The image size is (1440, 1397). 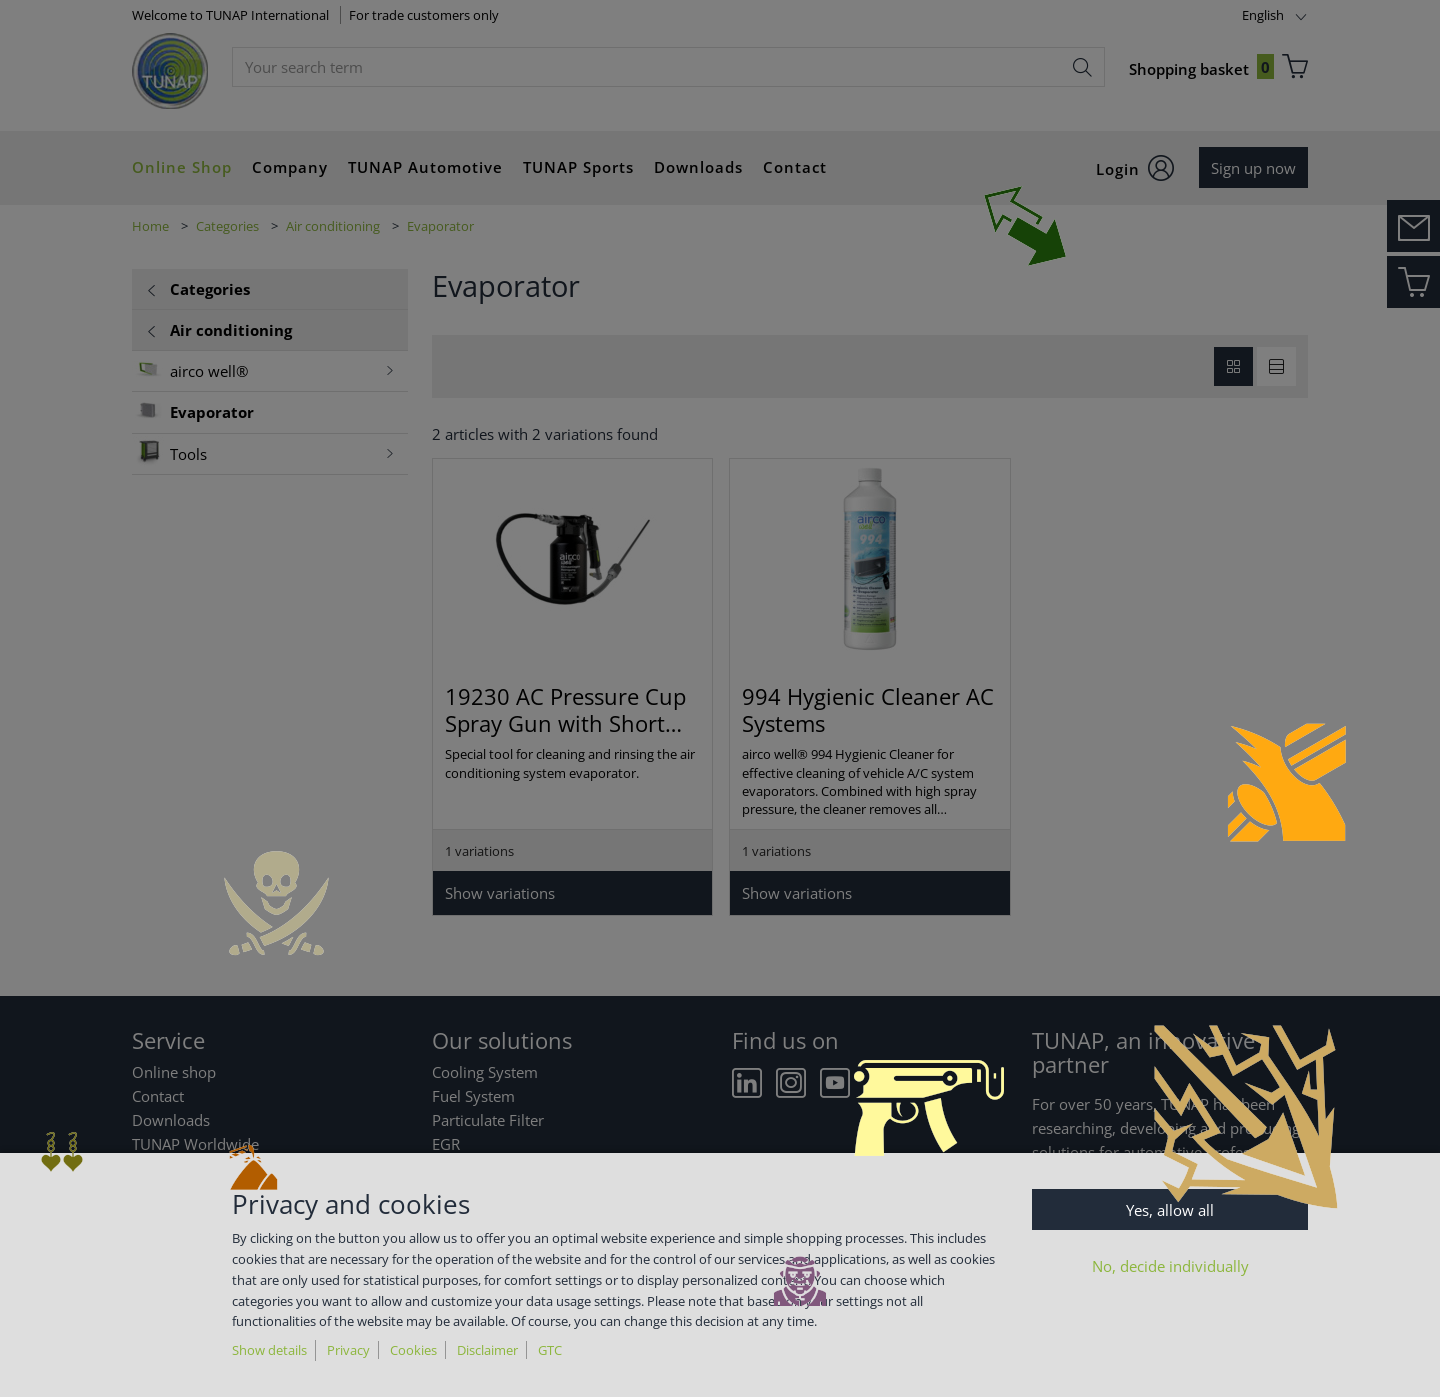 I want to click on manage resource stockpiles, so click(x=253, y=1166).